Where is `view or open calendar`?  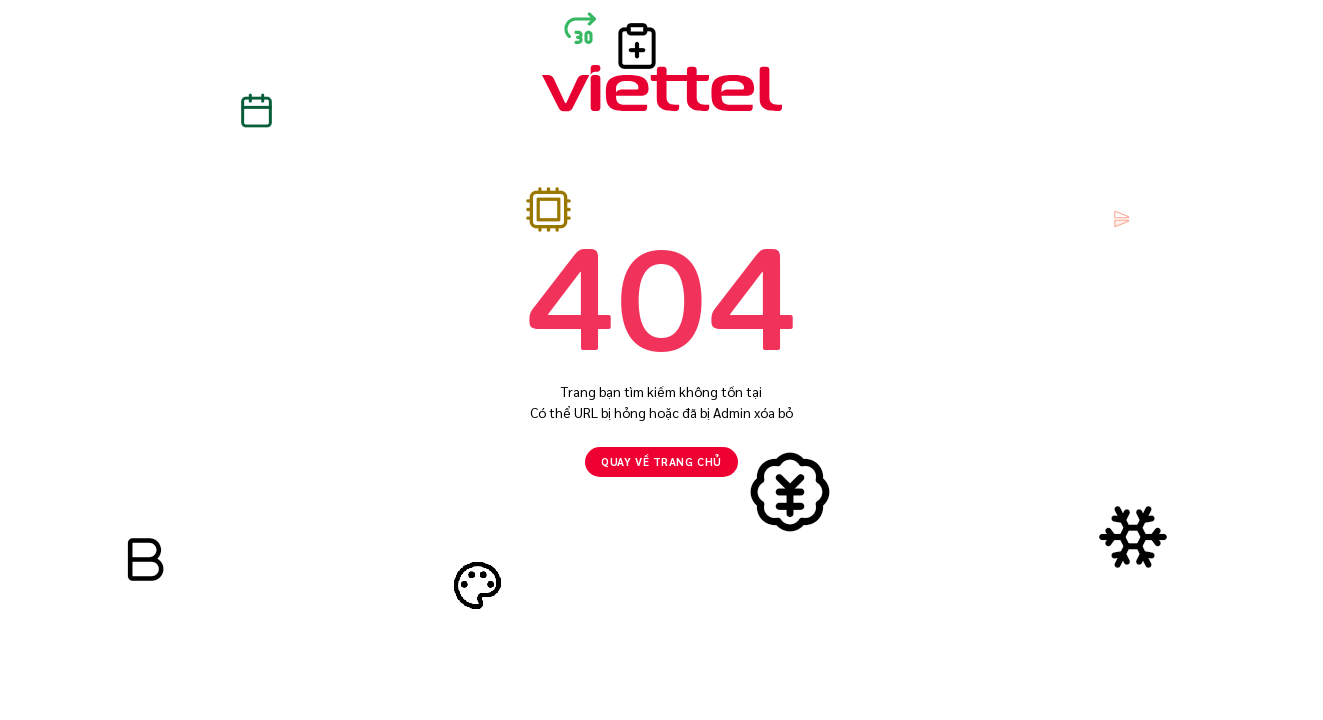
view or open calendar is located at coordinates (256, 110).